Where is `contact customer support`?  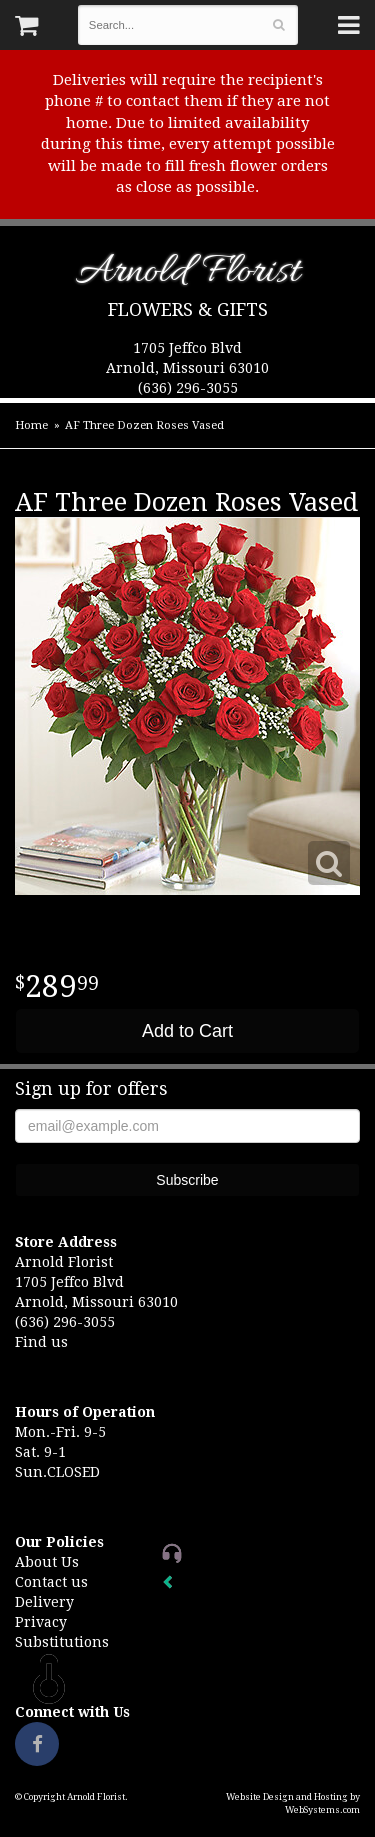
contact customer support is located at coordinates (172, 1553).